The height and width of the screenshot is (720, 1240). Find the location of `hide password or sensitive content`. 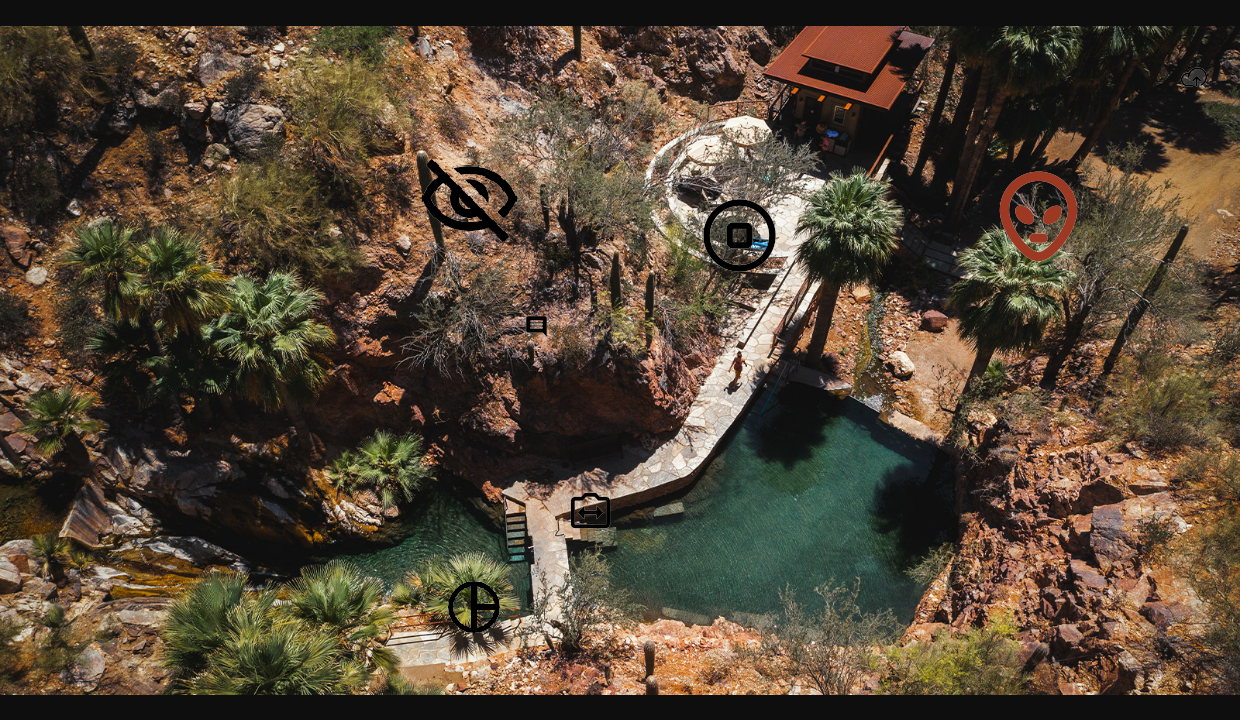

hide password or sensitive content is located at coordinates (469, 200).